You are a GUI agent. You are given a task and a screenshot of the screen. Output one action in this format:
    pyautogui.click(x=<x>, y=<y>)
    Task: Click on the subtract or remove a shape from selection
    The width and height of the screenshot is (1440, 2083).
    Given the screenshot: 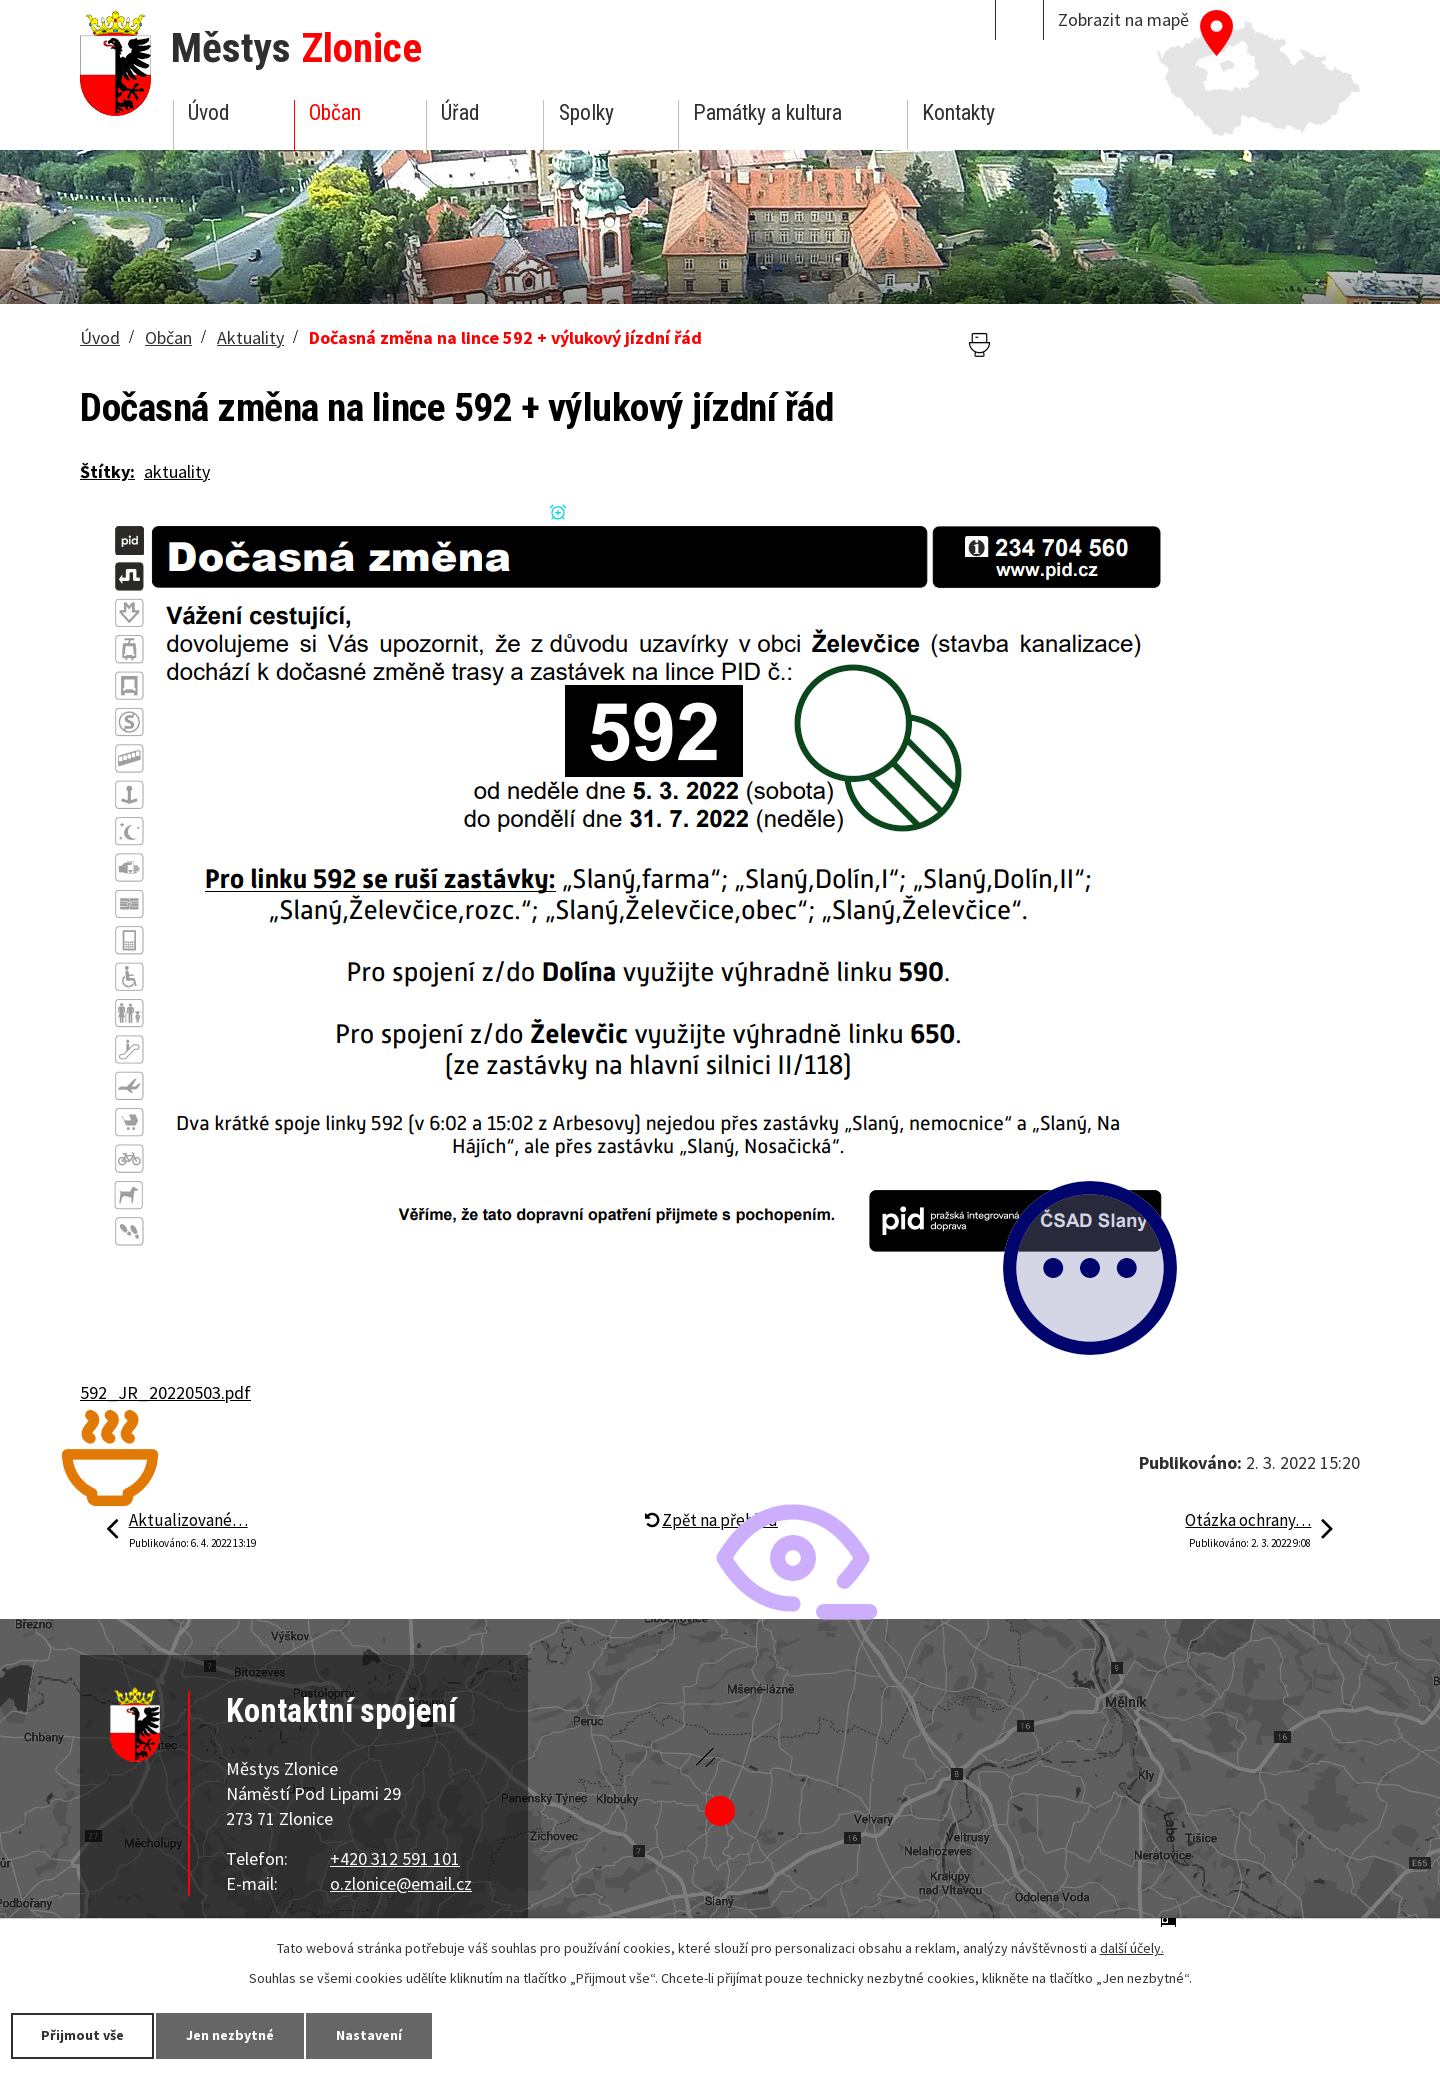 What is the action you would take?
    pyautogui.click(x=878, y=748)
    